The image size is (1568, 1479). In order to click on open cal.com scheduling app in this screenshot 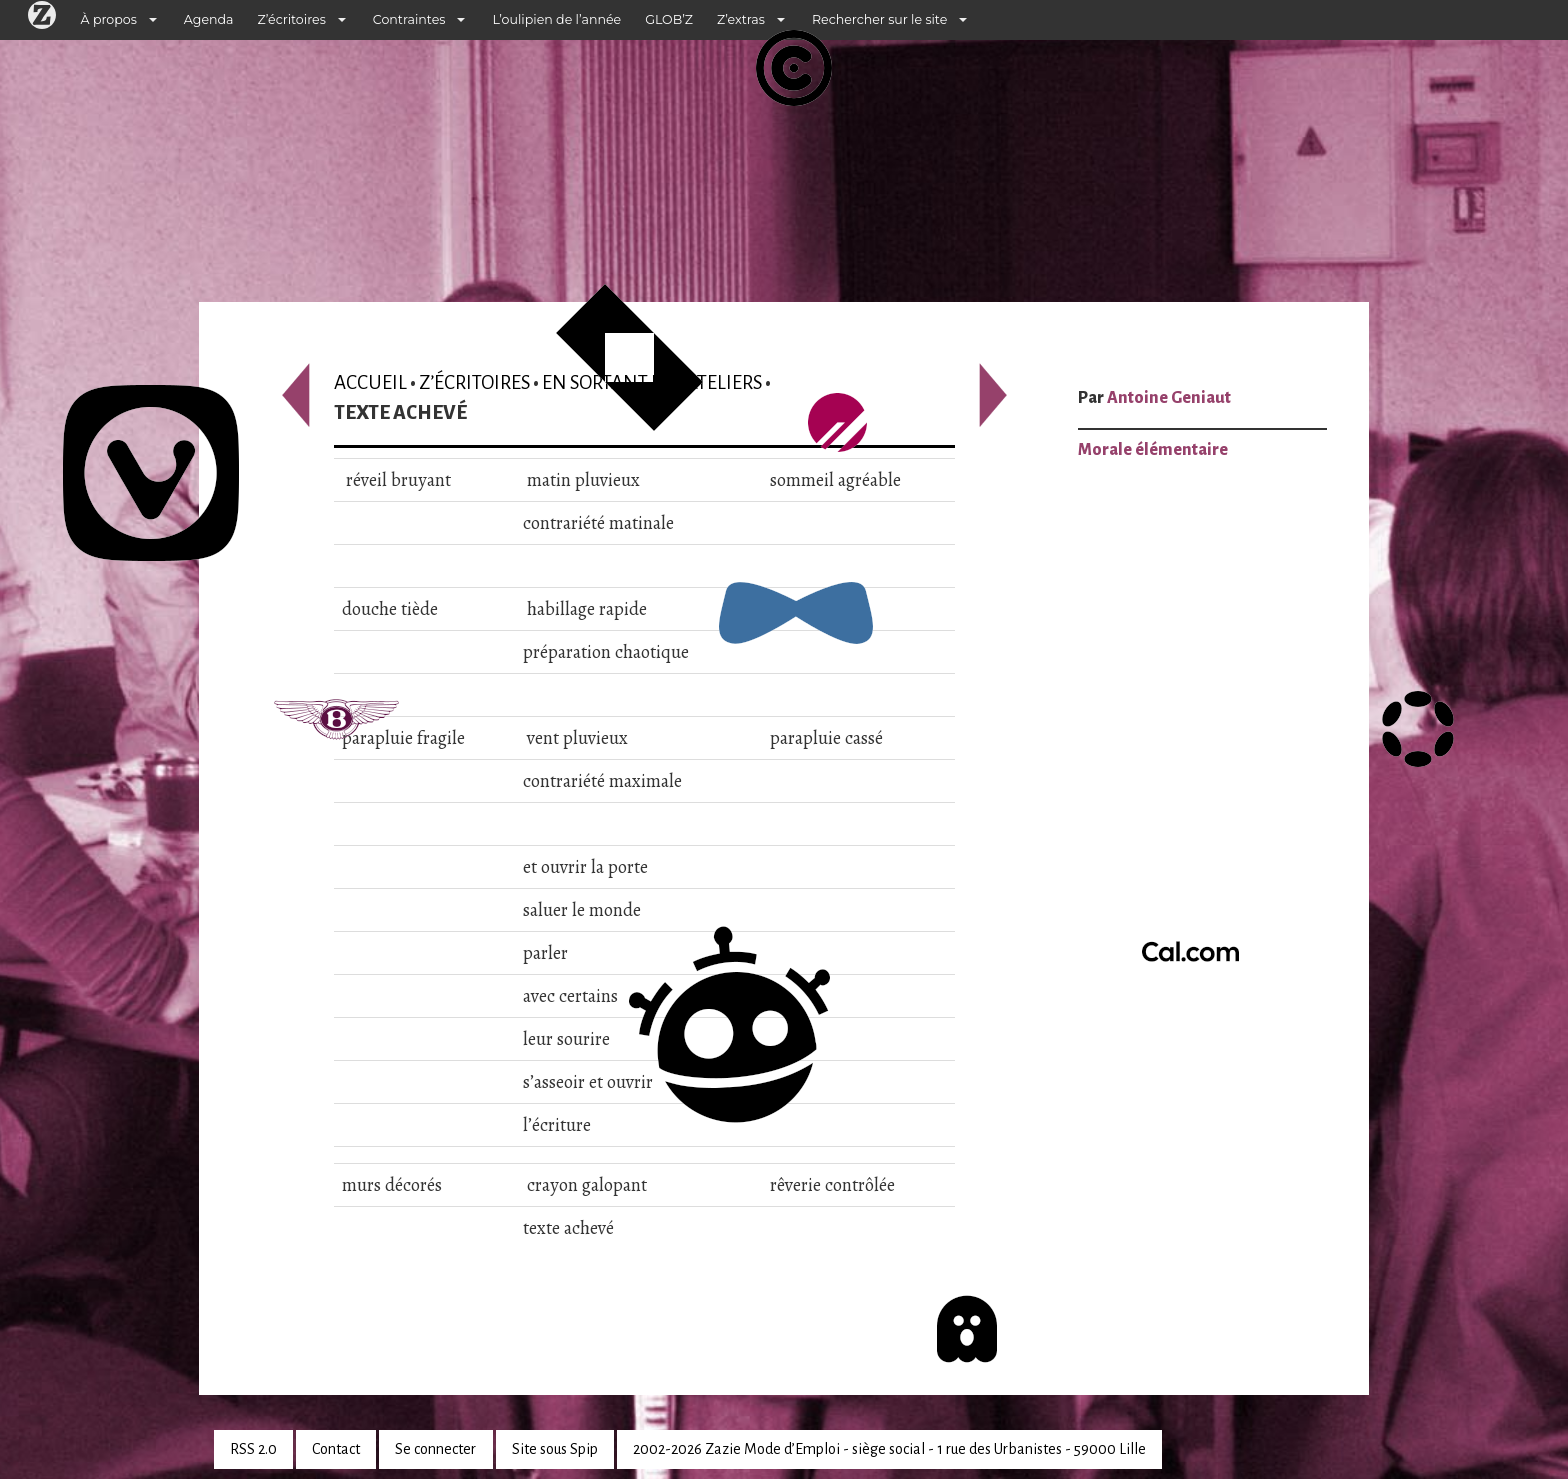, I will do `click(1190, 951)`.